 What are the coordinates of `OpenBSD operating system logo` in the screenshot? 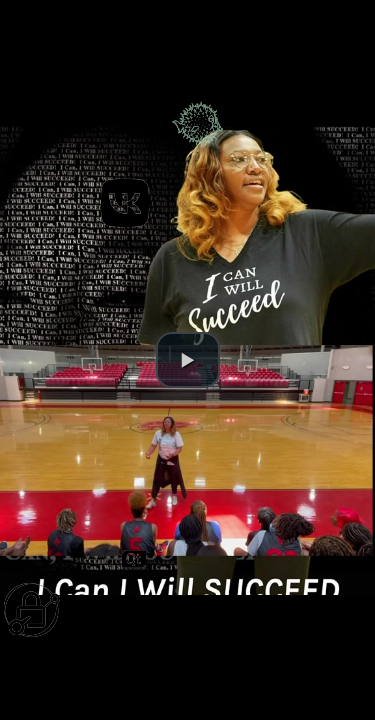 It's located at (197, 123).